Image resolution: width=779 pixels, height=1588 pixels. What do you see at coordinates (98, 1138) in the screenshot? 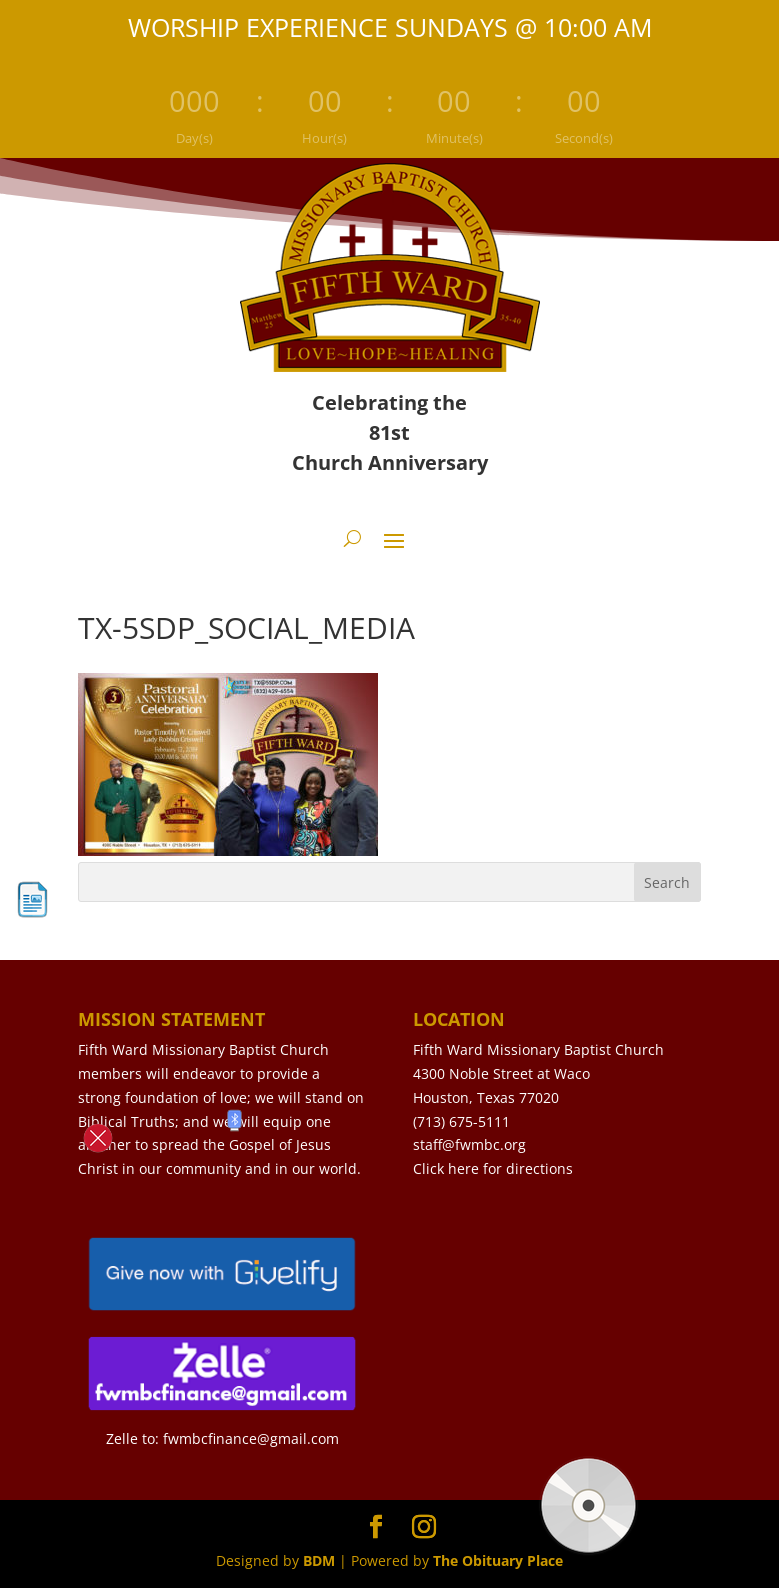
I see `indicates an Insync sync error or failure` at bounding box center [98, 1138].